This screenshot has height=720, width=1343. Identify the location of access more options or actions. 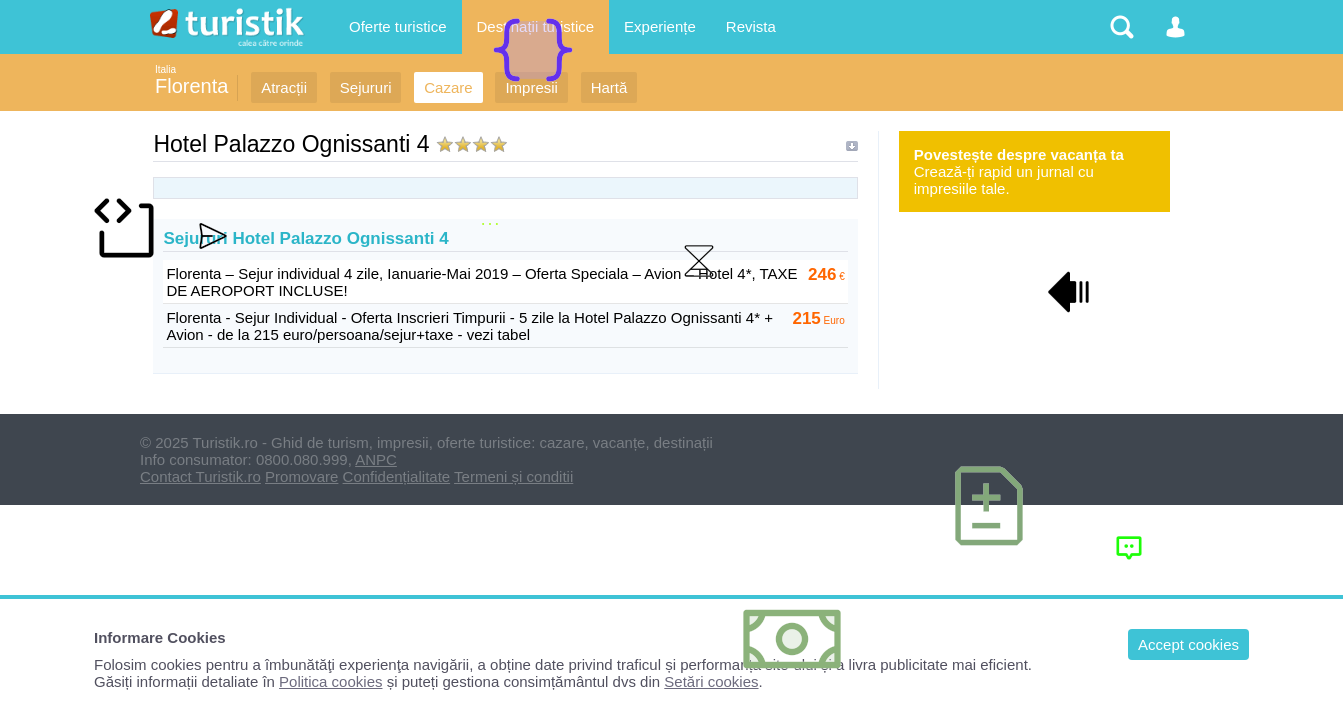
(490, 224).